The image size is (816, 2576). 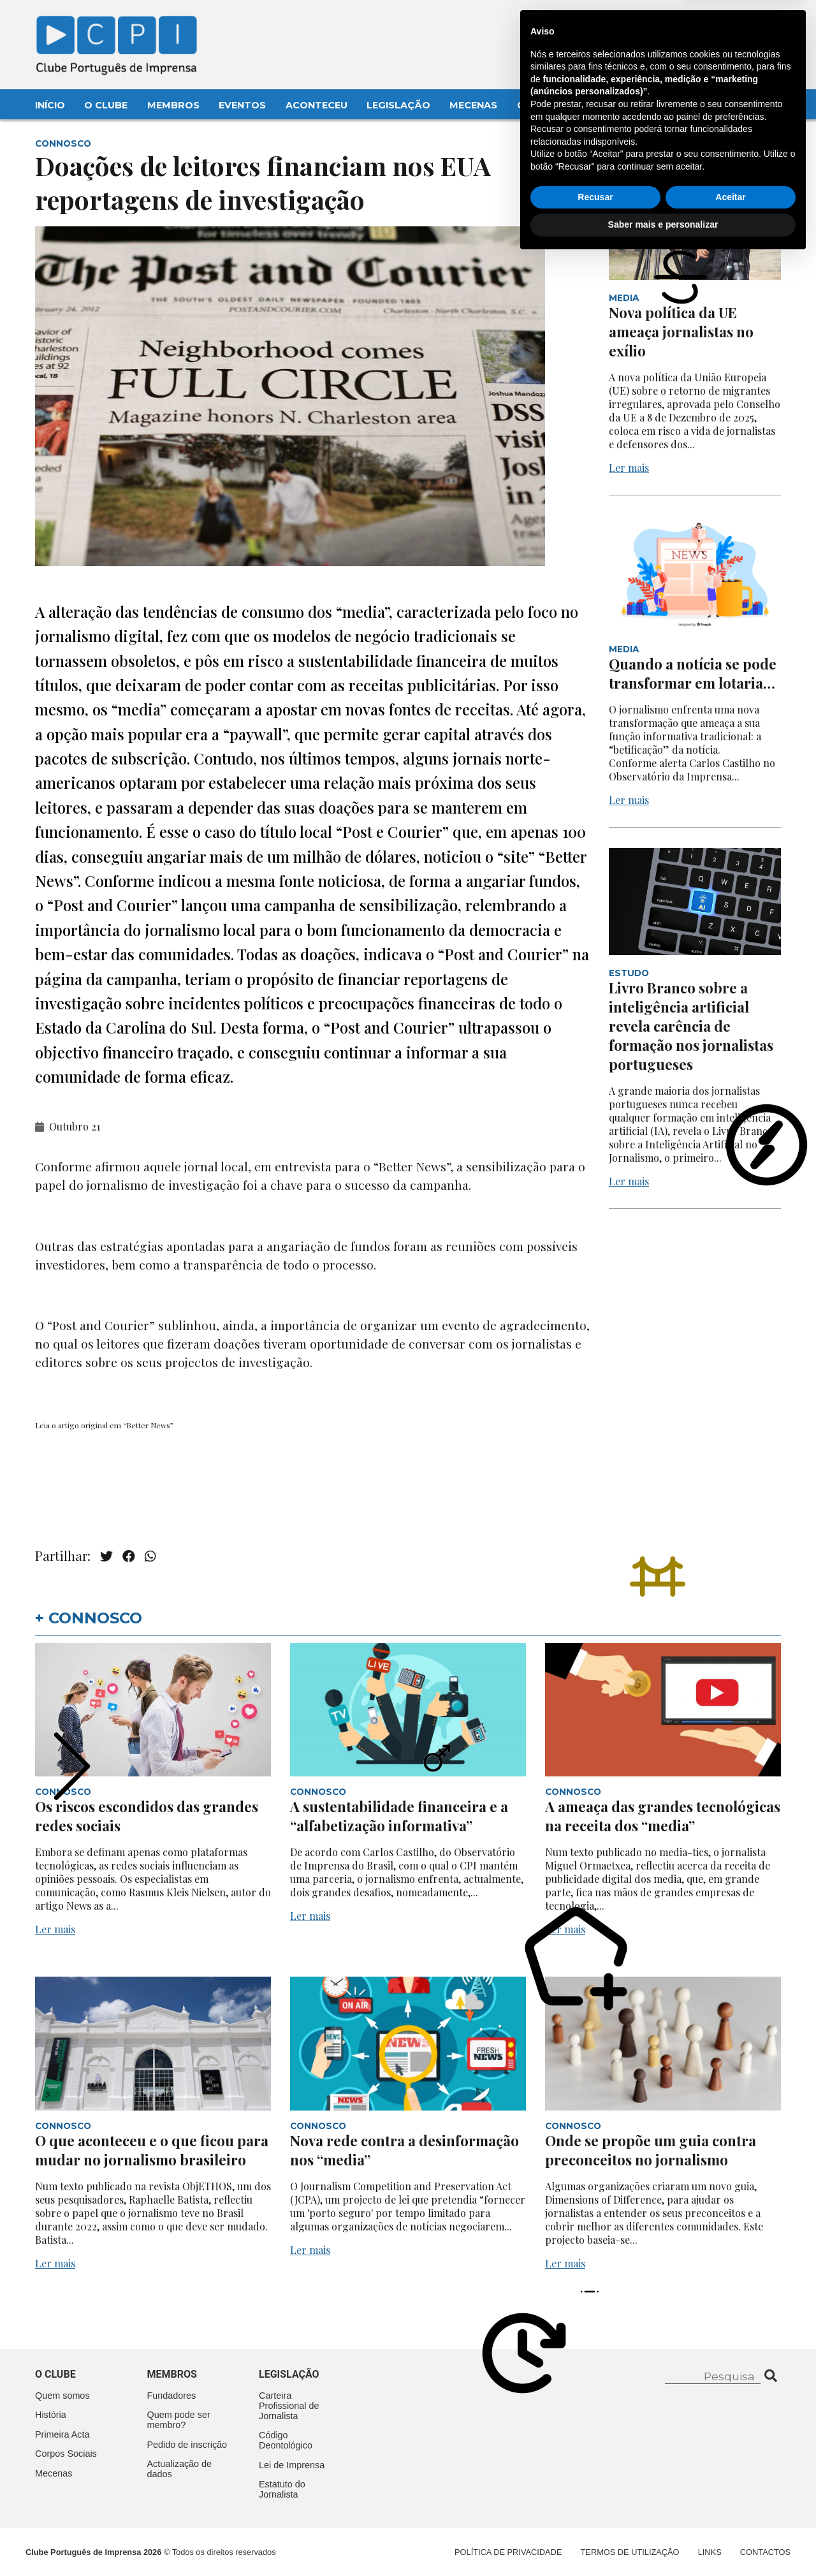 What do you see at coordinates (766, 1145) in the screenshot?
I see `socket.io library or real-time websocket connection` at bounding box center [766, 1145].